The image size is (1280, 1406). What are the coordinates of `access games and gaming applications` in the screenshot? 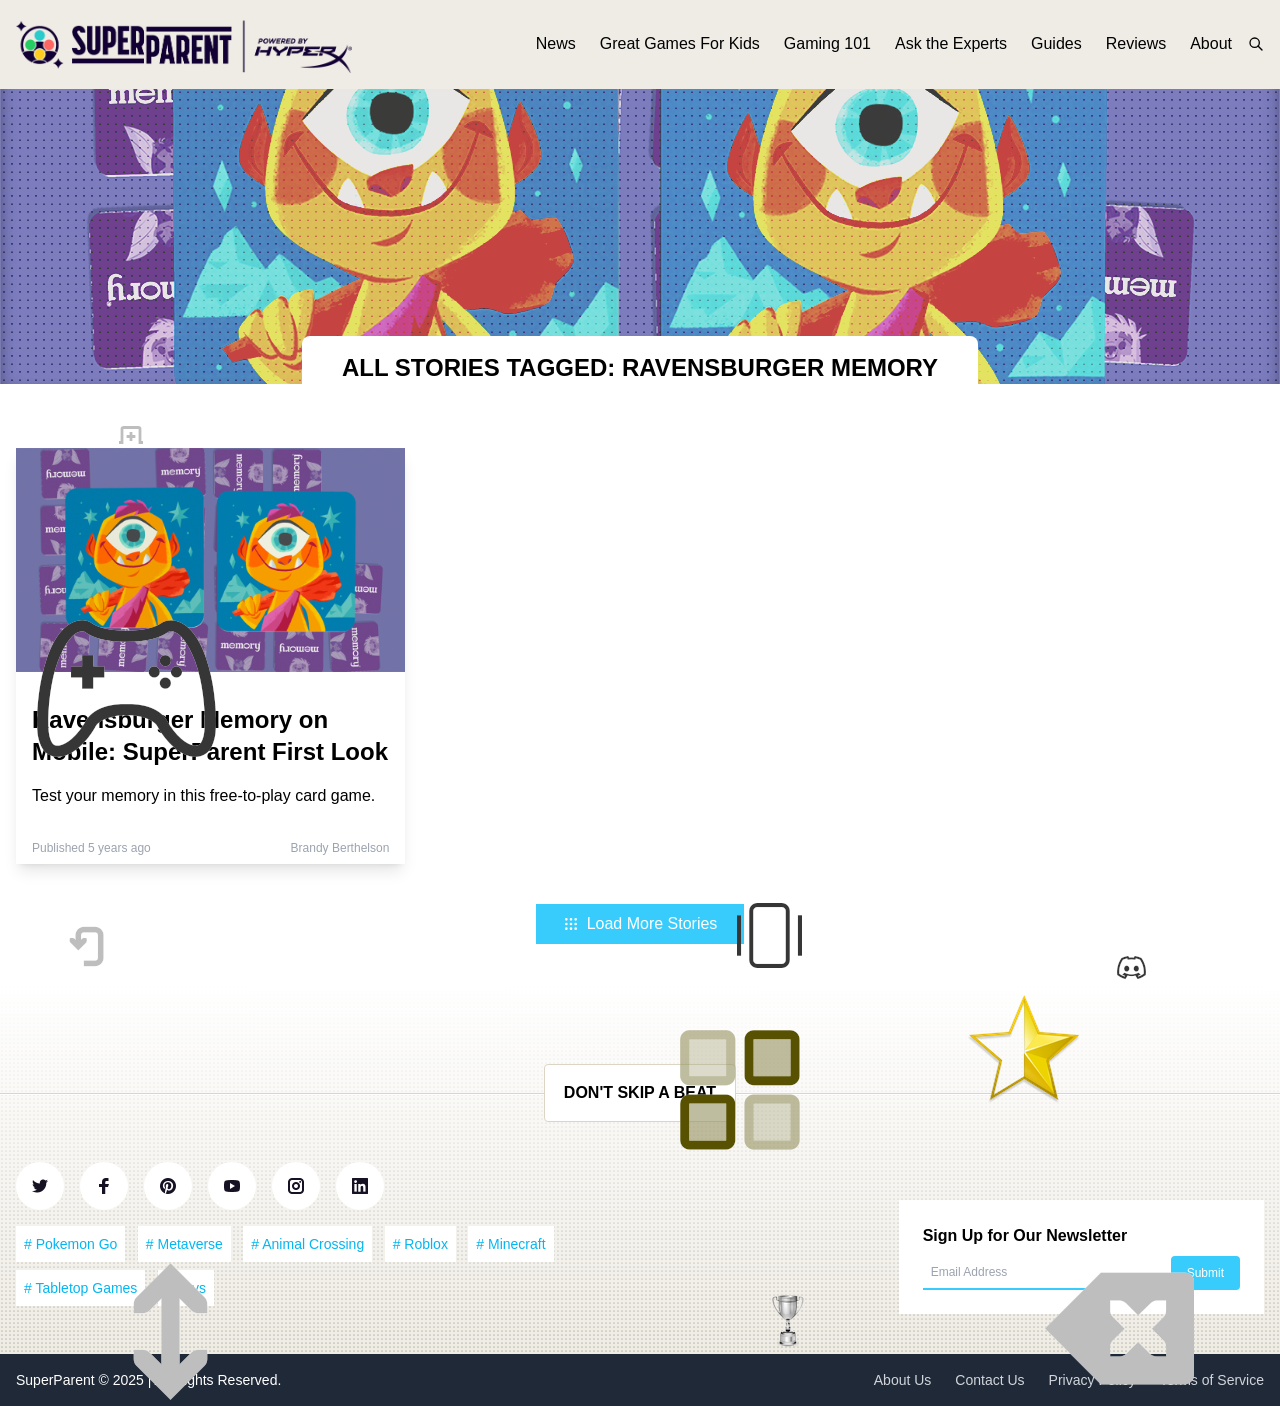 It's located at (126, 688).